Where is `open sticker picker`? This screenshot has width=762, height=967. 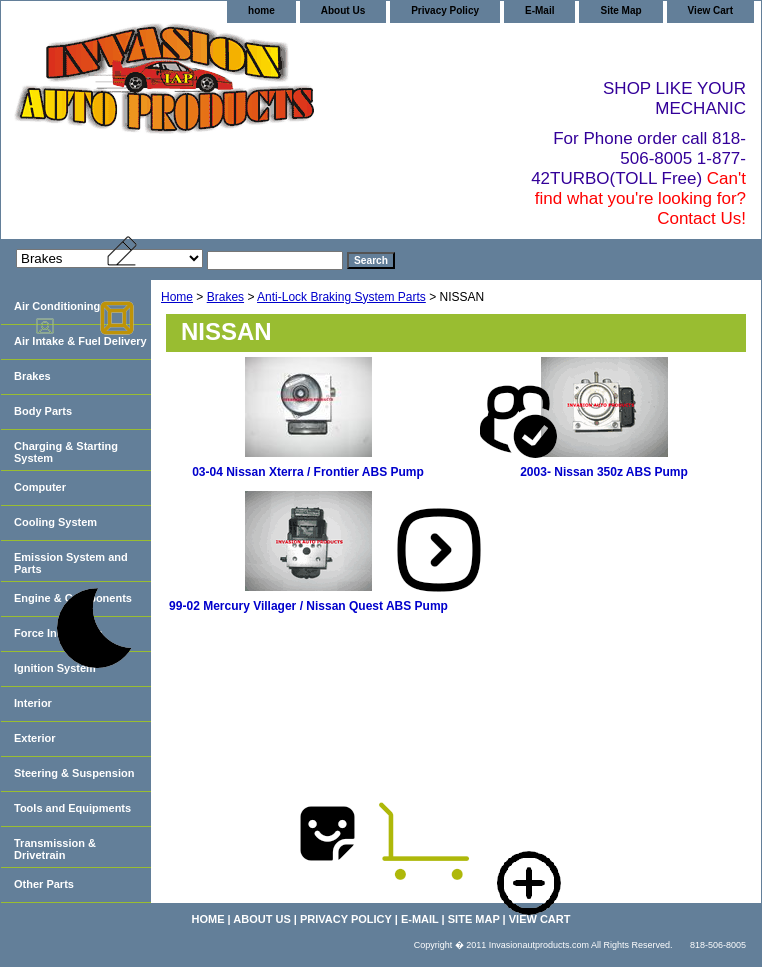
open sticker picker is located at coordinates (327, 833).